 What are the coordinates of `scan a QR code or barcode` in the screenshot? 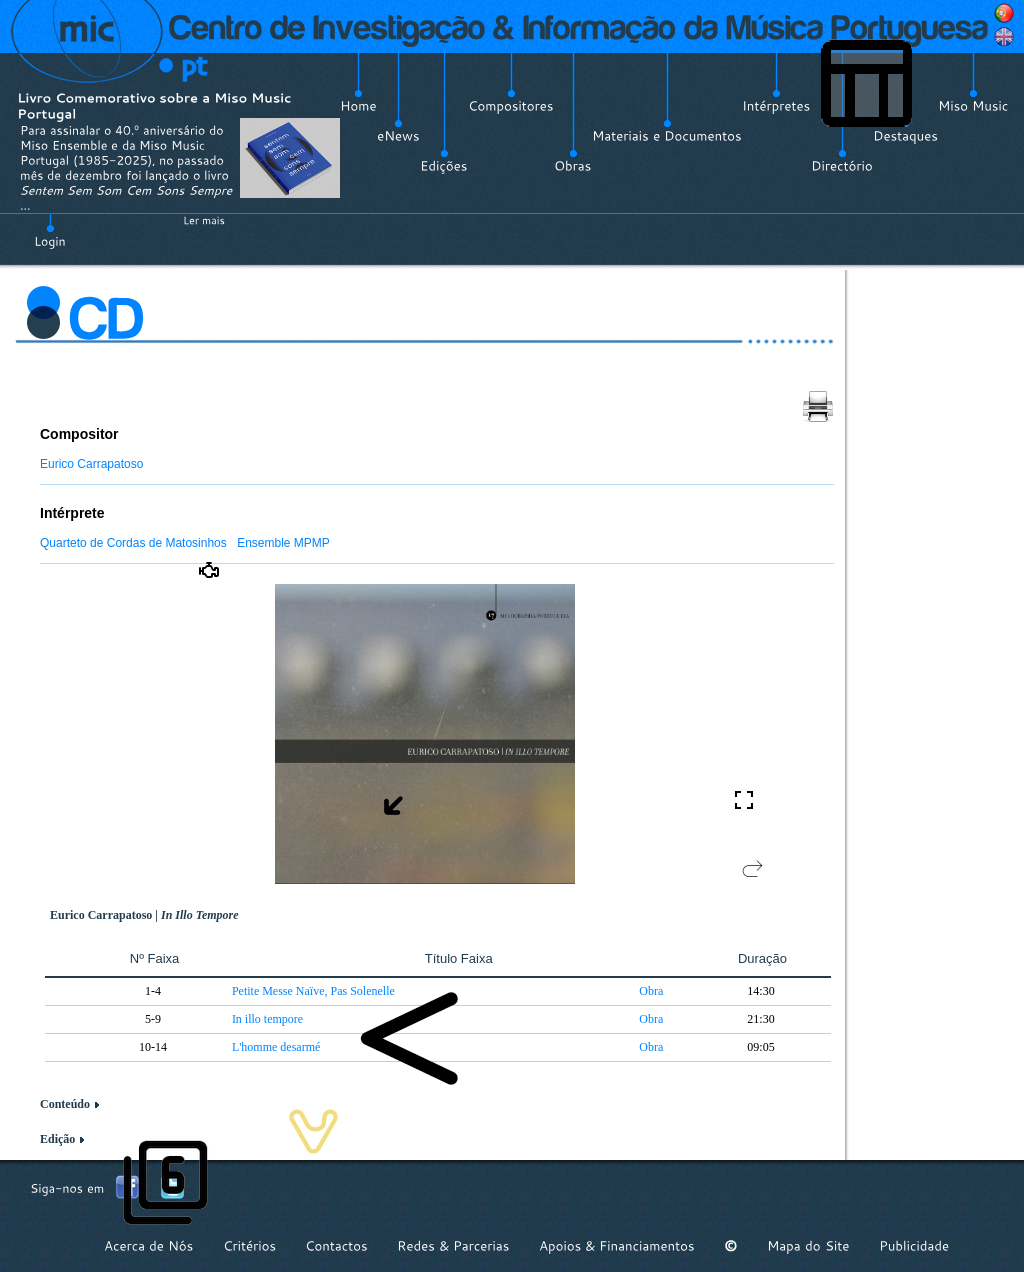 It's located at (744, 800).